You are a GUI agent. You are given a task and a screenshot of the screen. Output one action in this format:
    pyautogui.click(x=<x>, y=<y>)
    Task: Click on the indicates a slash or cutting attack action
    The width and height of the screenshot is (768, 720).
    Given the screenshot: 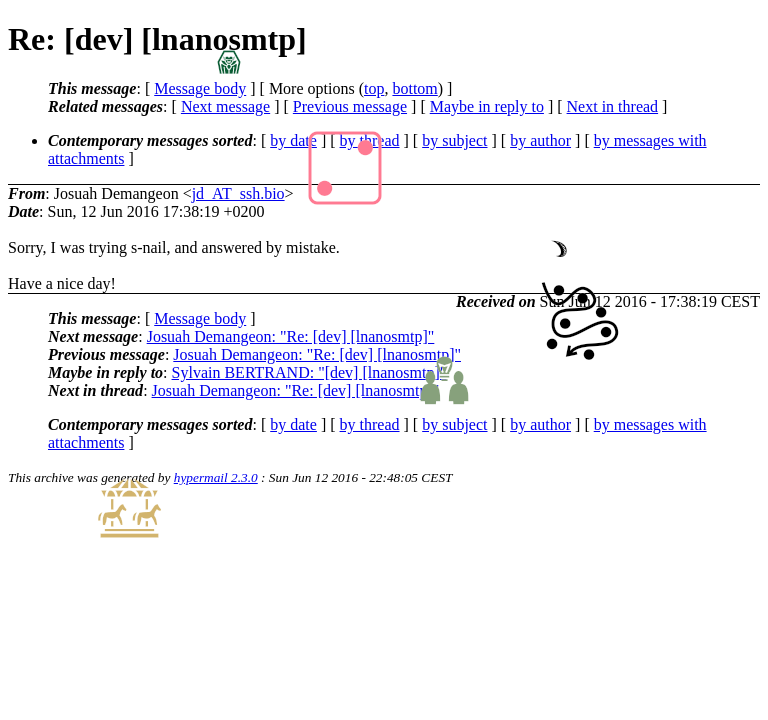 What is the action you would take?
    pyautogui.click(x=559, y=249)
    